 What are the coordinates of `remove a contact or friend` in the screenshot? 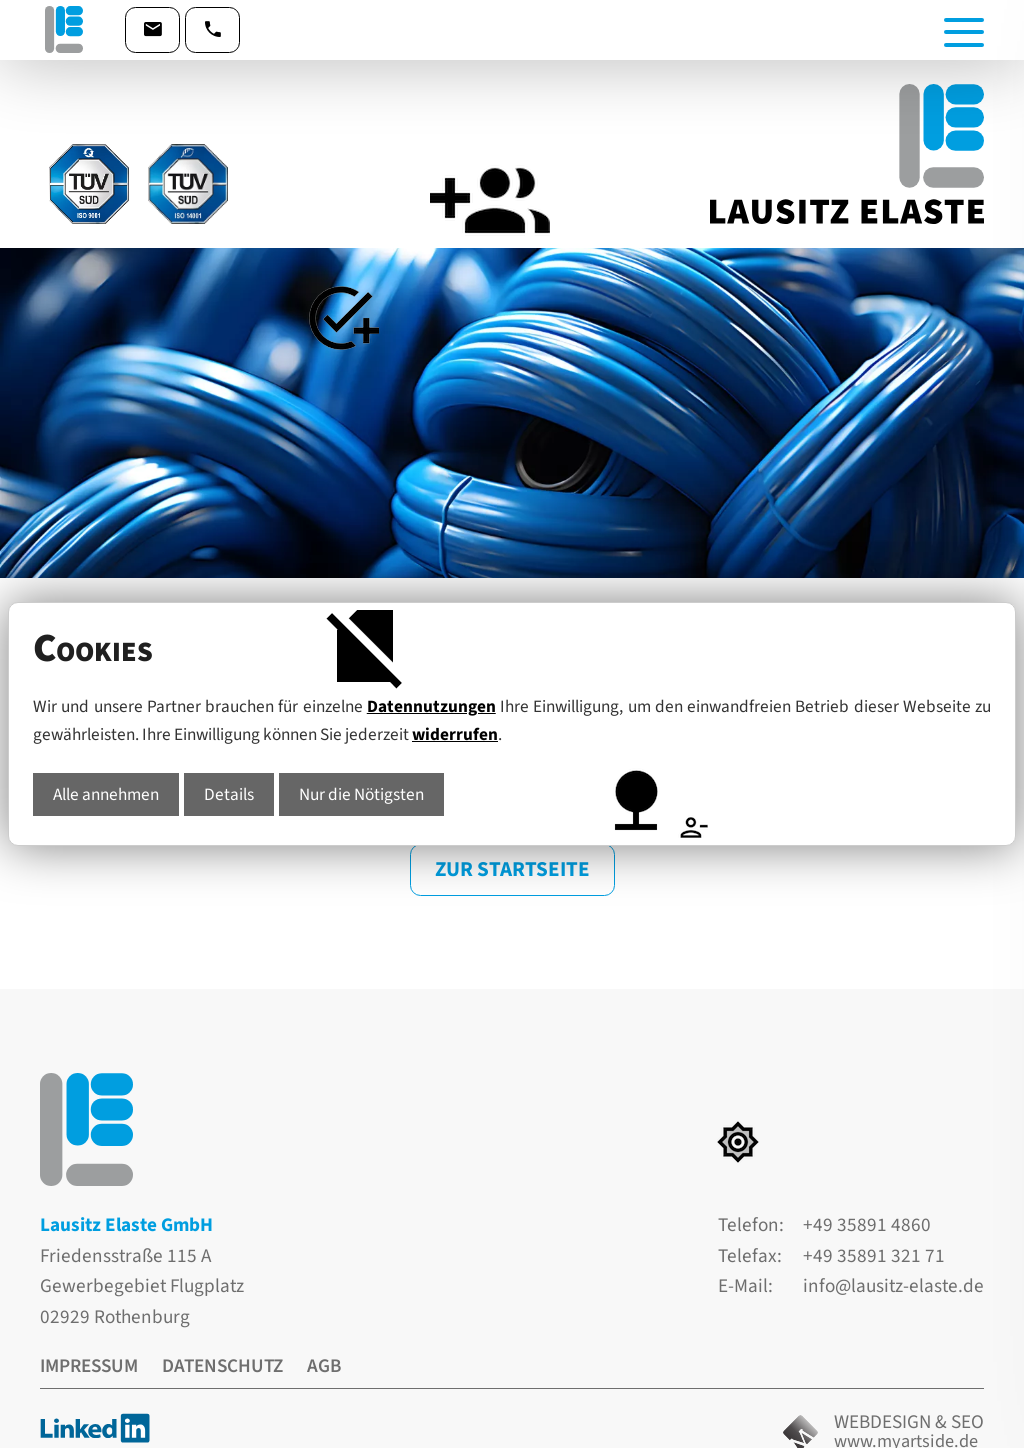 It's located at (693, 827).